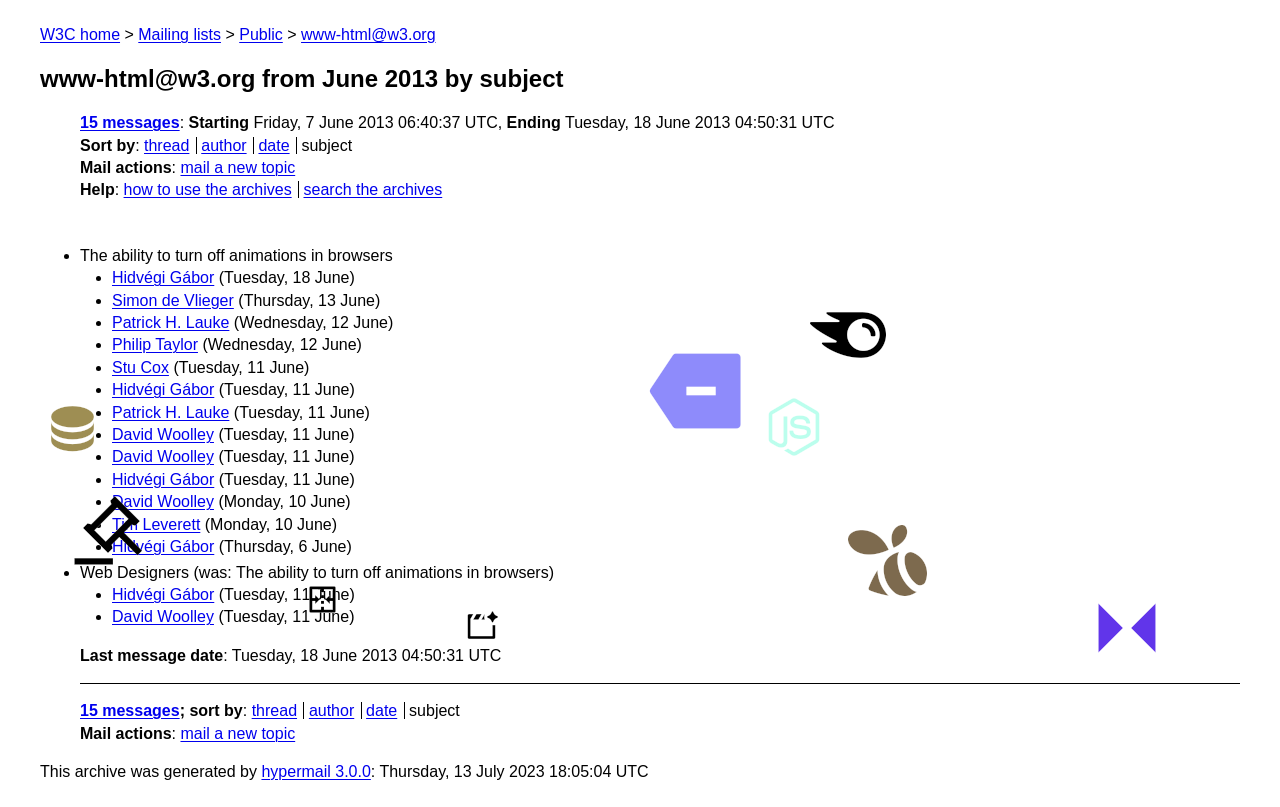 This screenshot has width=1280, height=807. What do you see at coordinates (794, 427) in the screenshot?
I see `Node.js runtime environment logo` at bounding box center [794, 427].